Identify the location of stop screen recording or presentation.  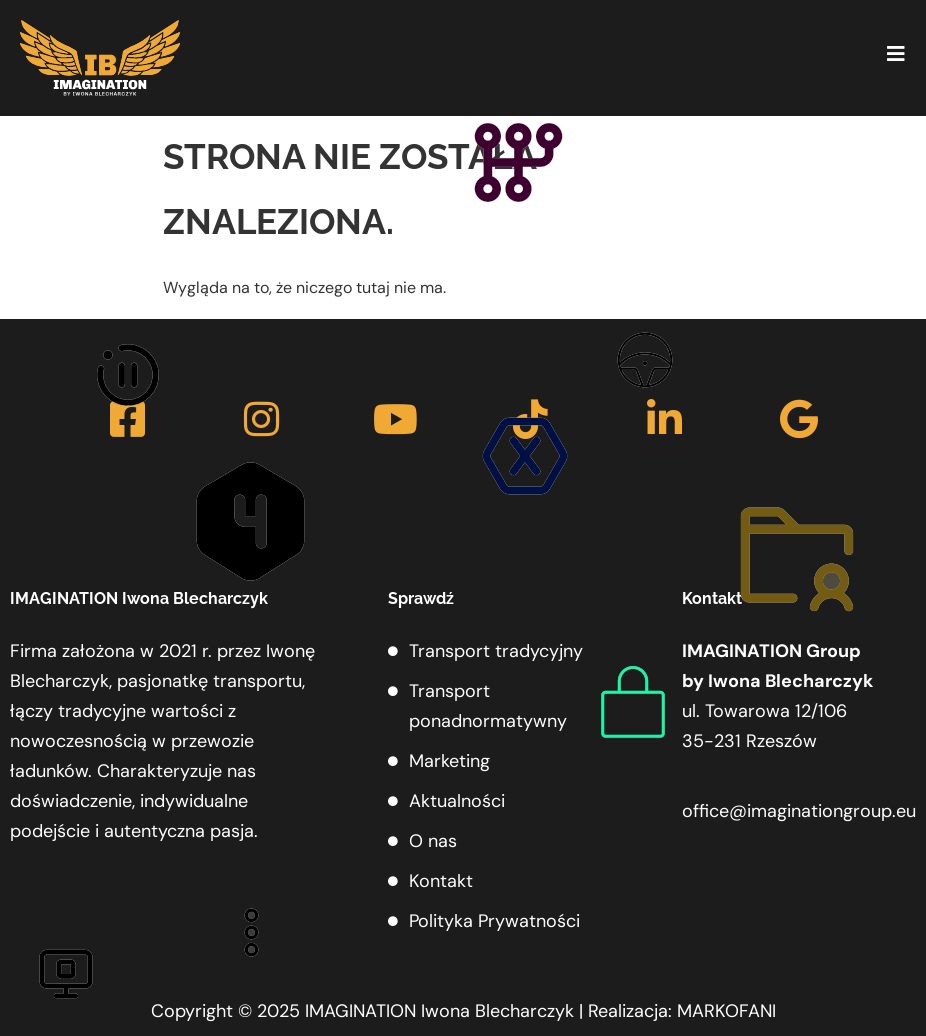
(66, 974).